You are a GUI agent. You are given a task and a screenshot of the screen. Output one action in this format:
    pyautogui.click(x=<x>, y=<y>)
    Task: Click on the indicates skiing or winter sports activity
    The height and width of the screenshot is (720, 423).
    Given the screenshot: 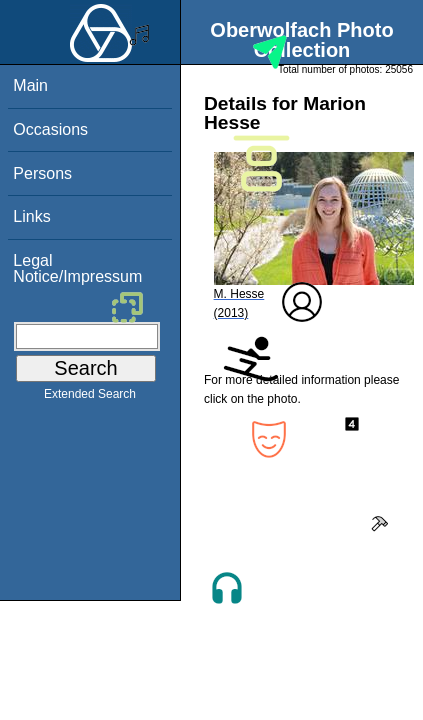 What is the action you would take?
    pyautogui.click(x=251, y=360)
    